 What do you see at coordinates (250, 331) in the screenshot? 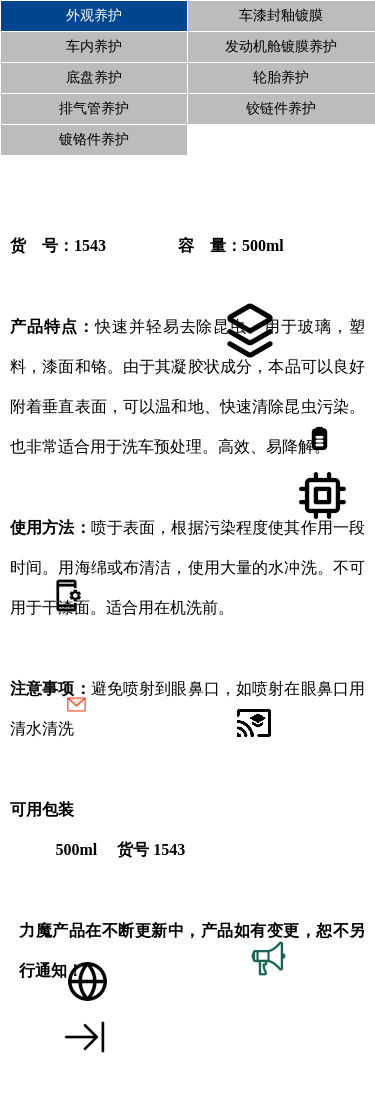
I see `view stacked layers or items` at bounding box center [250, 331].